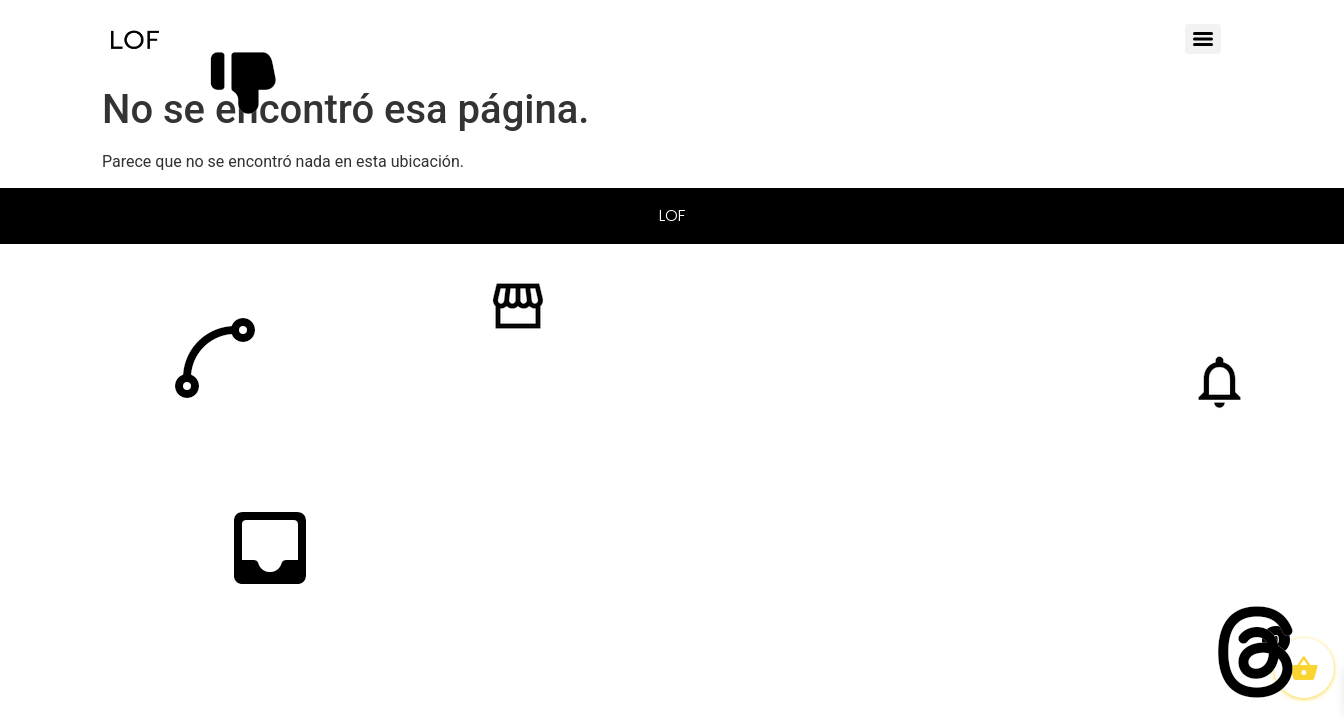  Describe the element at coordinates (518, 306) in the screenshot. I see `browse or access the marketplace` at that location.